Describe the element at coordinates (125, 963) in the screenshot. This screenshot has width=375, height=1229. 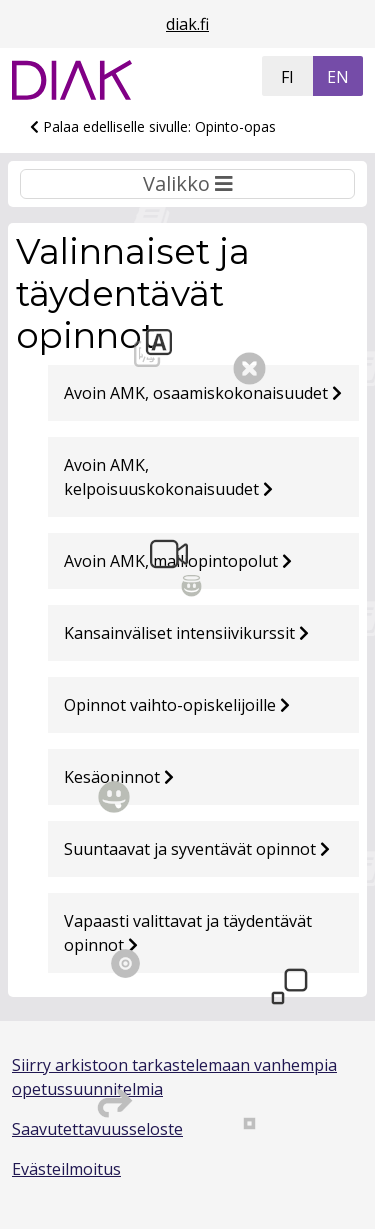
I see `indicates a blu-ray disc or BD media` at that location.